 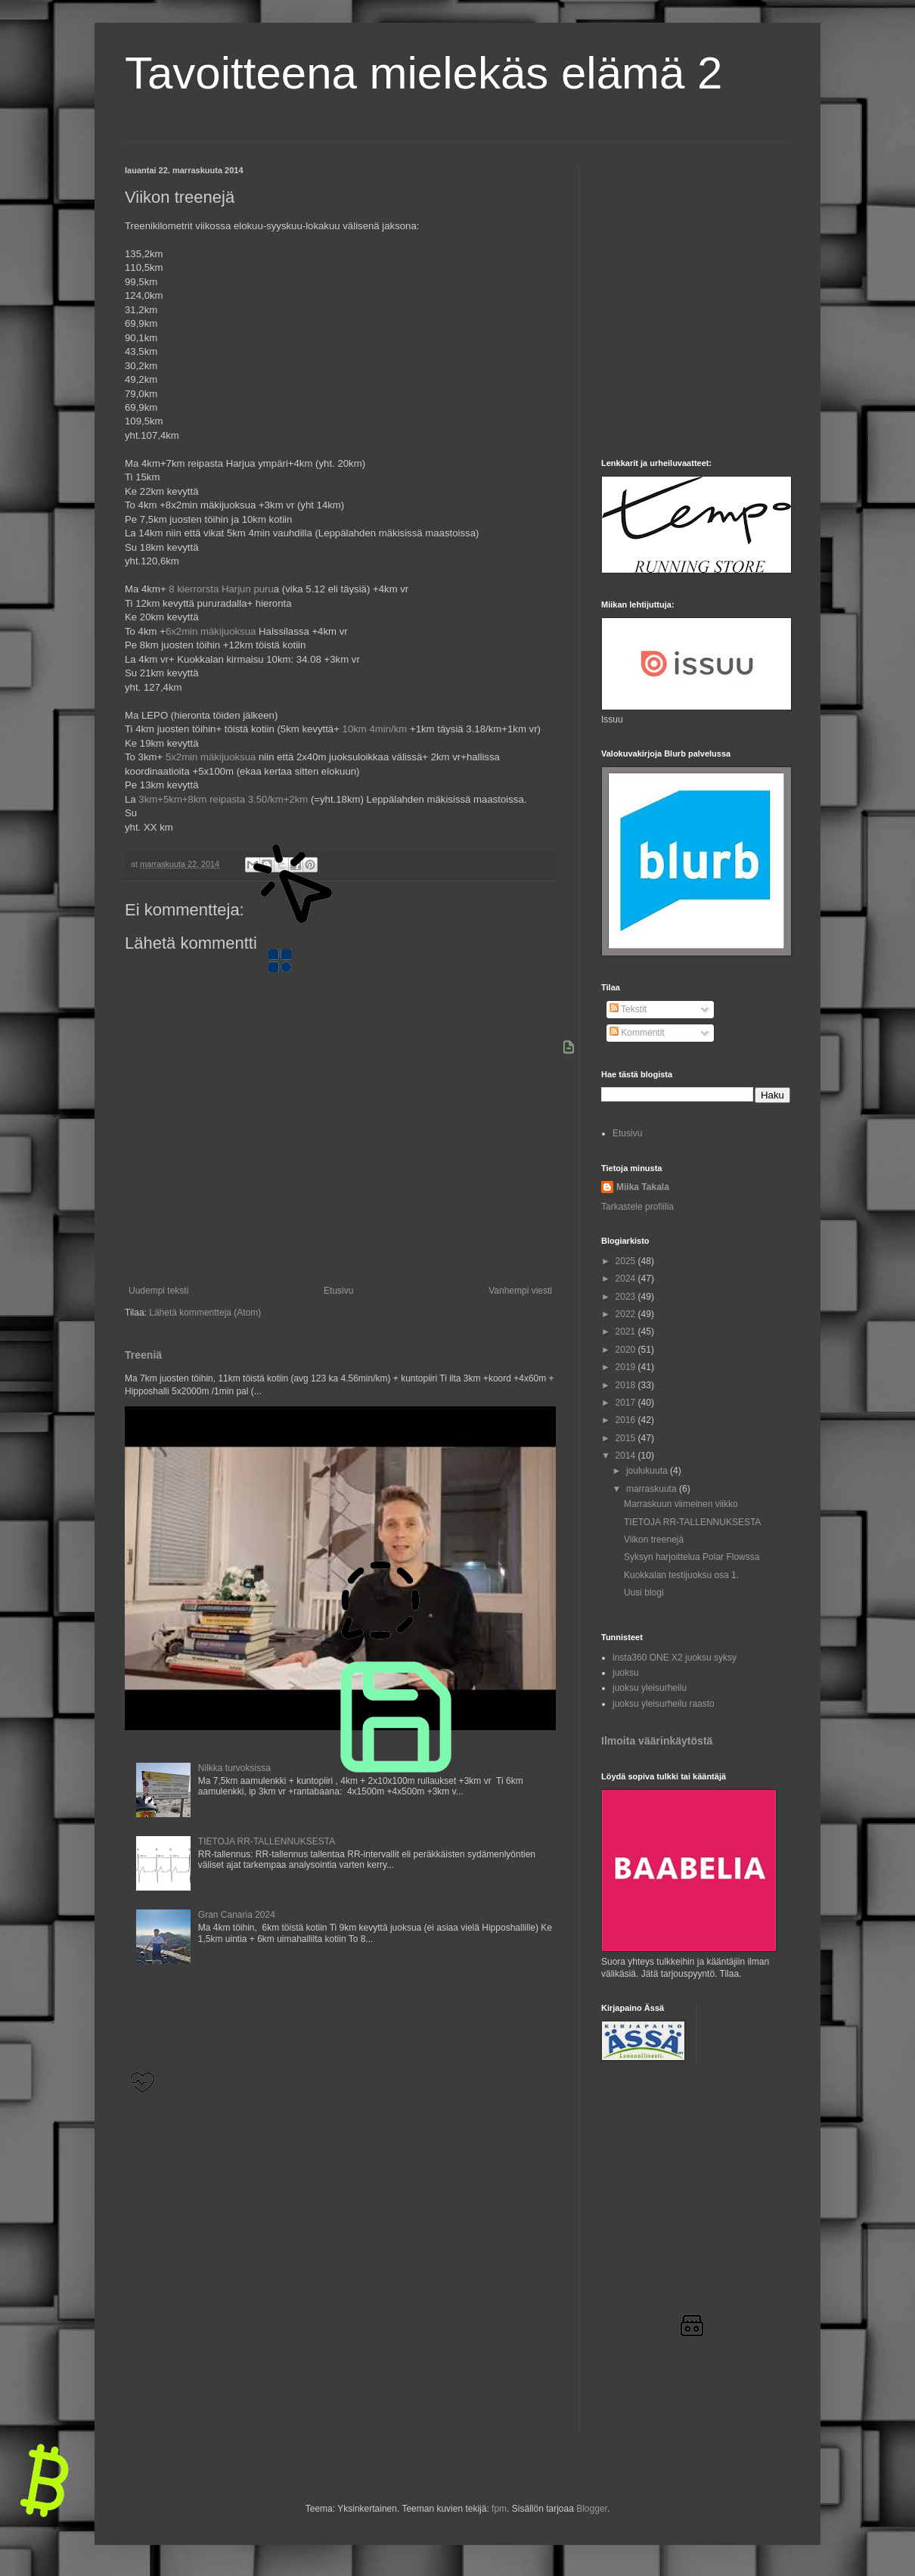 What do you see at coordinates (280, 961) in the screenshot?
I see `browse categories or sections` at bounding box center [280, 961].